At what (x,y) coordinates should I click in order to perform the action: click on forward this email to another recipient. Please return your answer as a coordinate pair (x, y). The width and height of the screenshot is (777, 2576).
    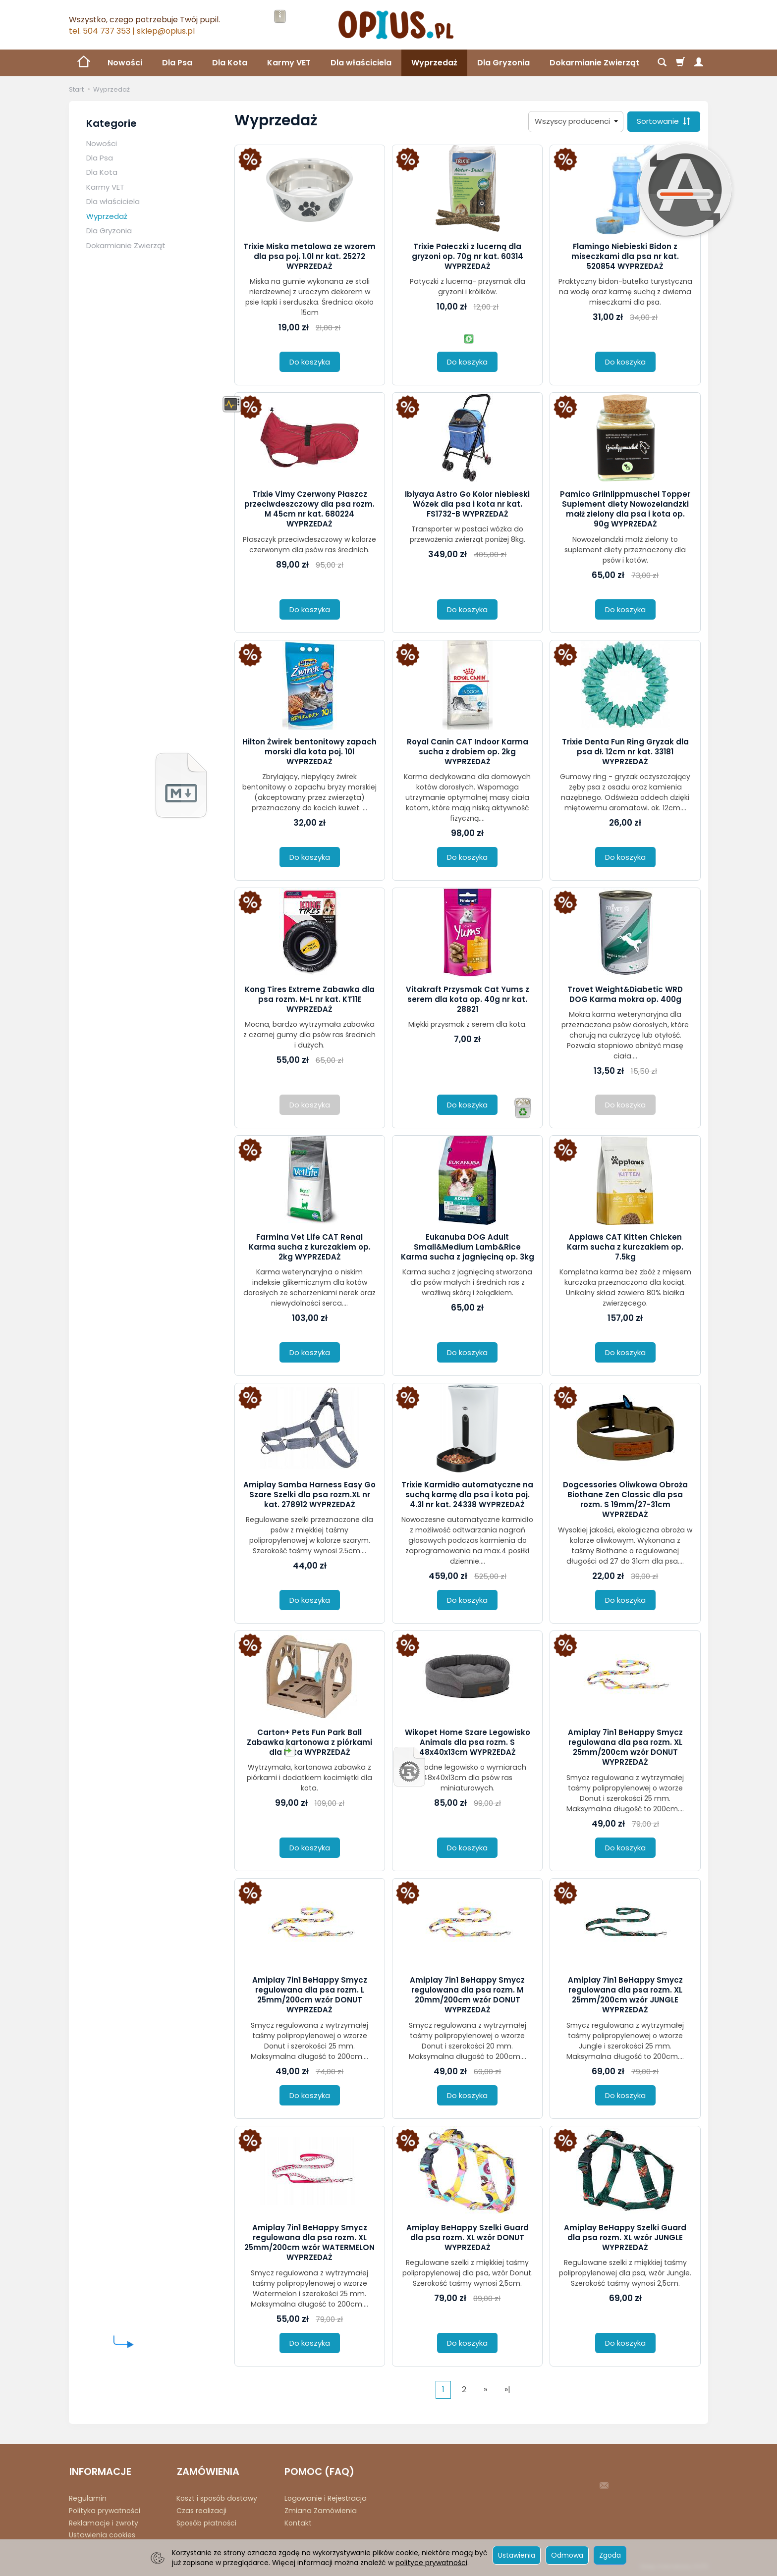
    Looking at the image, I should click on (124, 2340).